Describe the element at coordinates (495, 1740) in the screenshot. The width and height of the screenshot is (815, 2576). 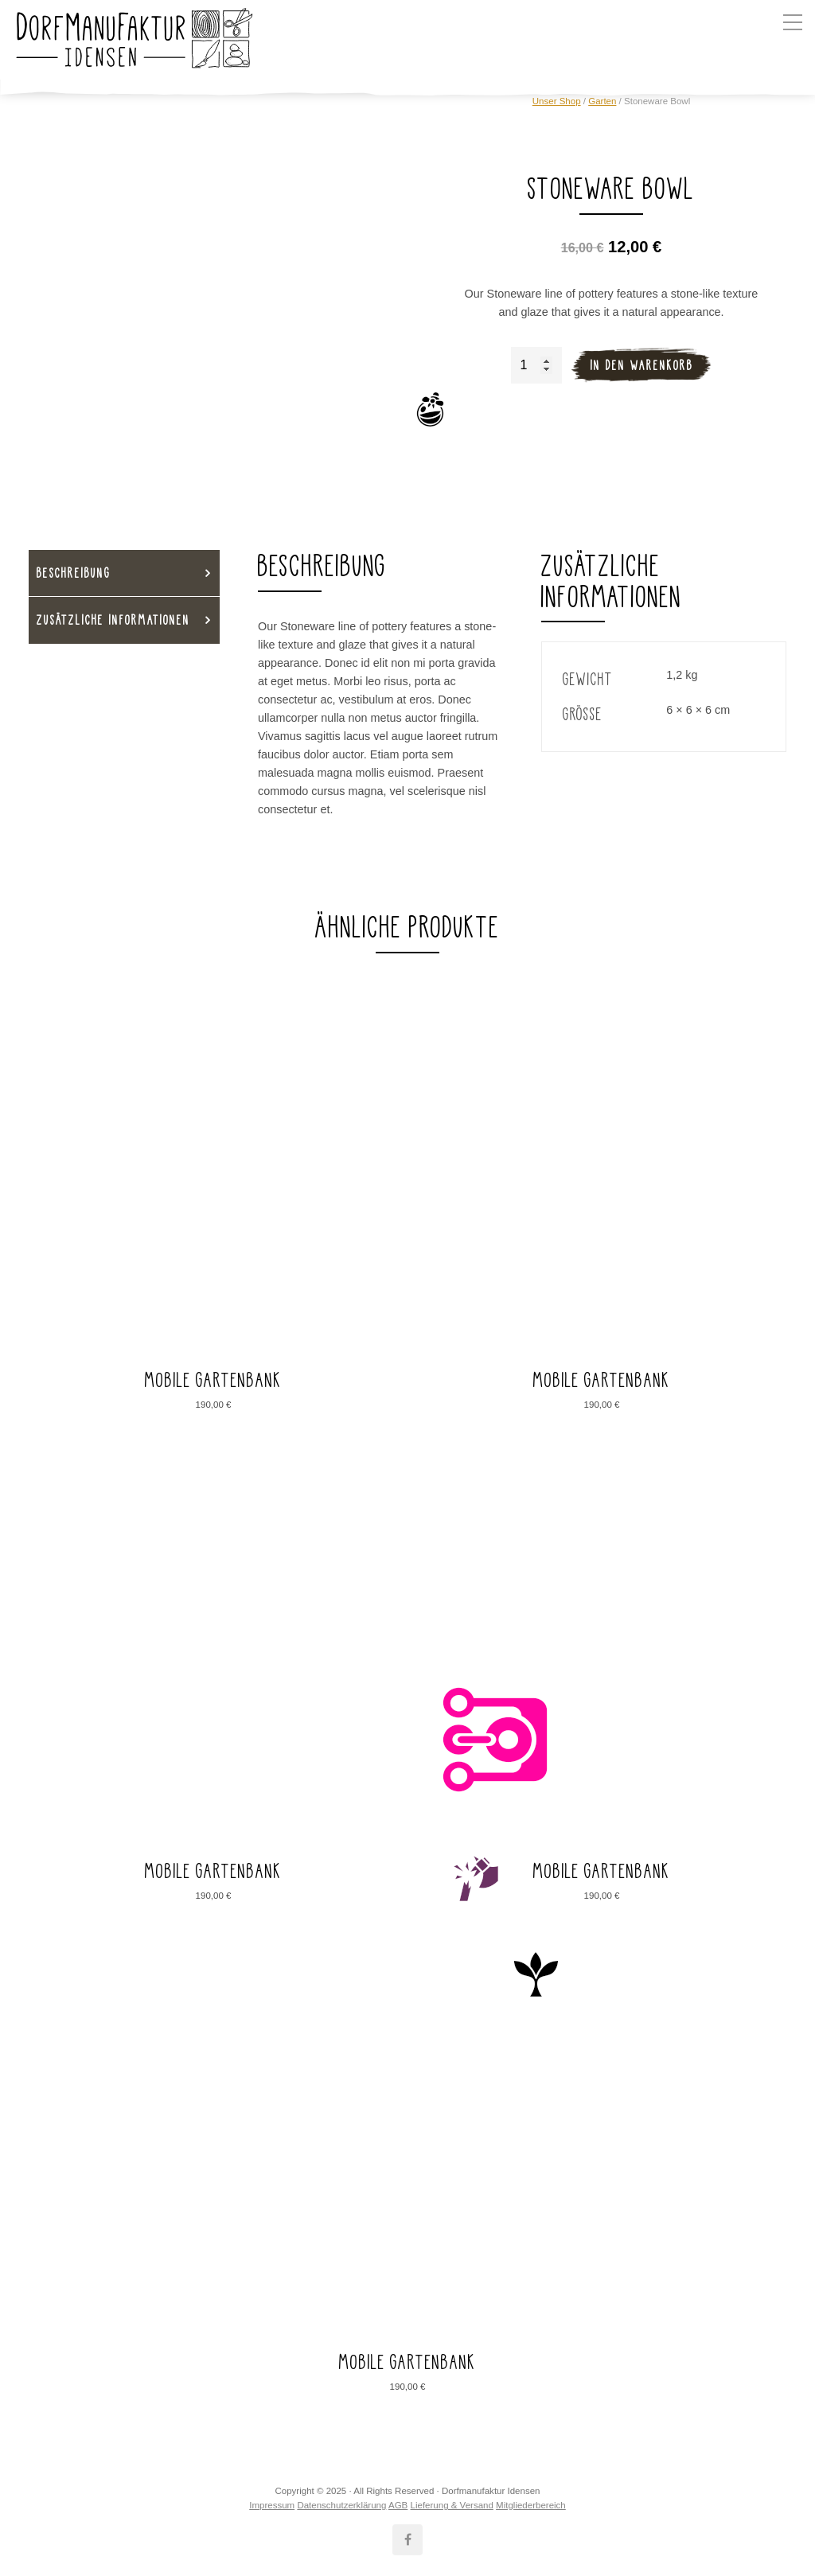
I see `access connection or node settings` at that location.